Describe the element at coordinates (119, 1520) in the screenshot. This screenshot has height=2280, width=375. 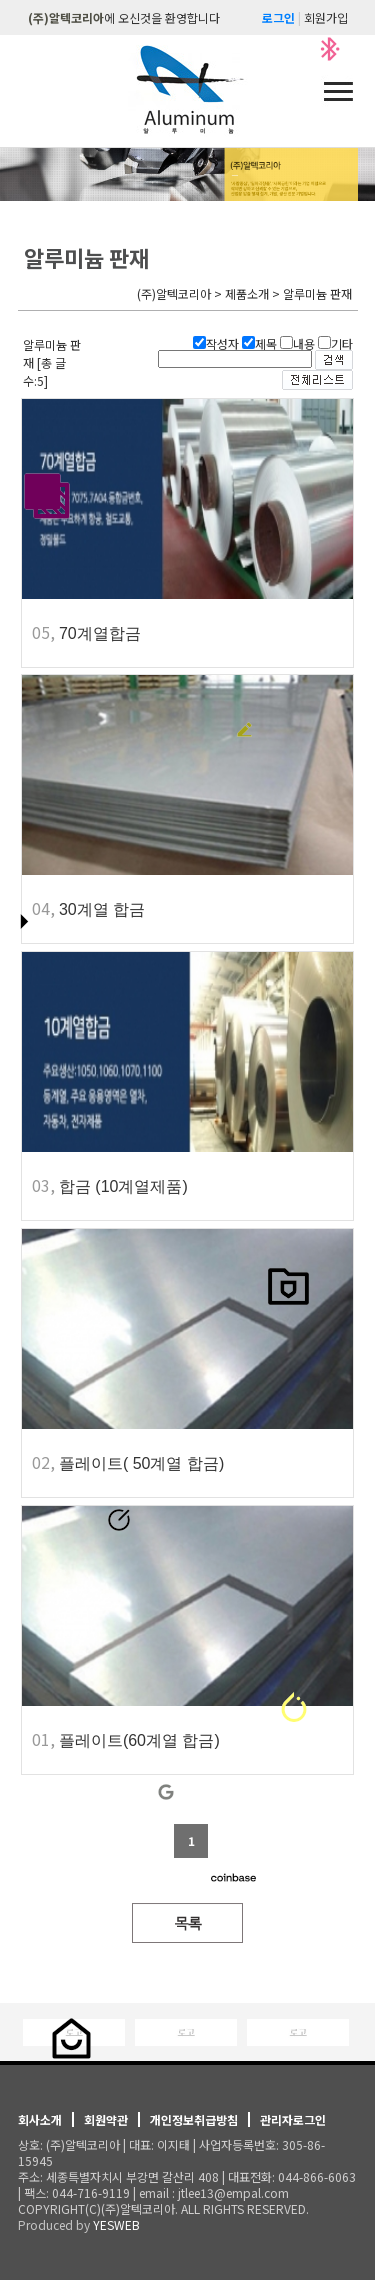
I see `edit profile picture or avatar` at that location.